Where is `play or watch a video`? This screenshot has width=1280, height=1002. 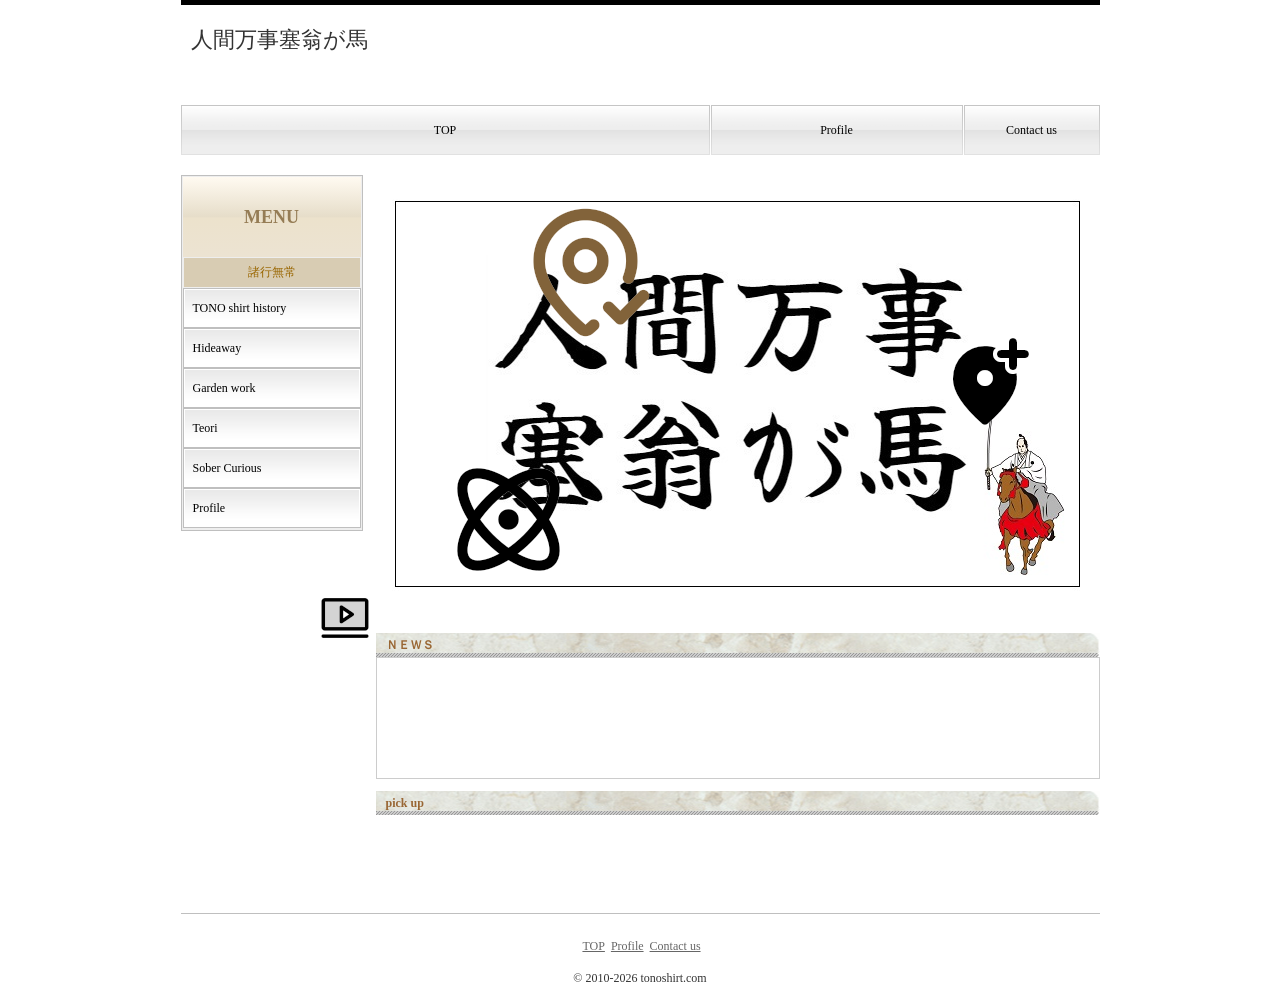 play or watch a video is located at coordinates (345, 618).